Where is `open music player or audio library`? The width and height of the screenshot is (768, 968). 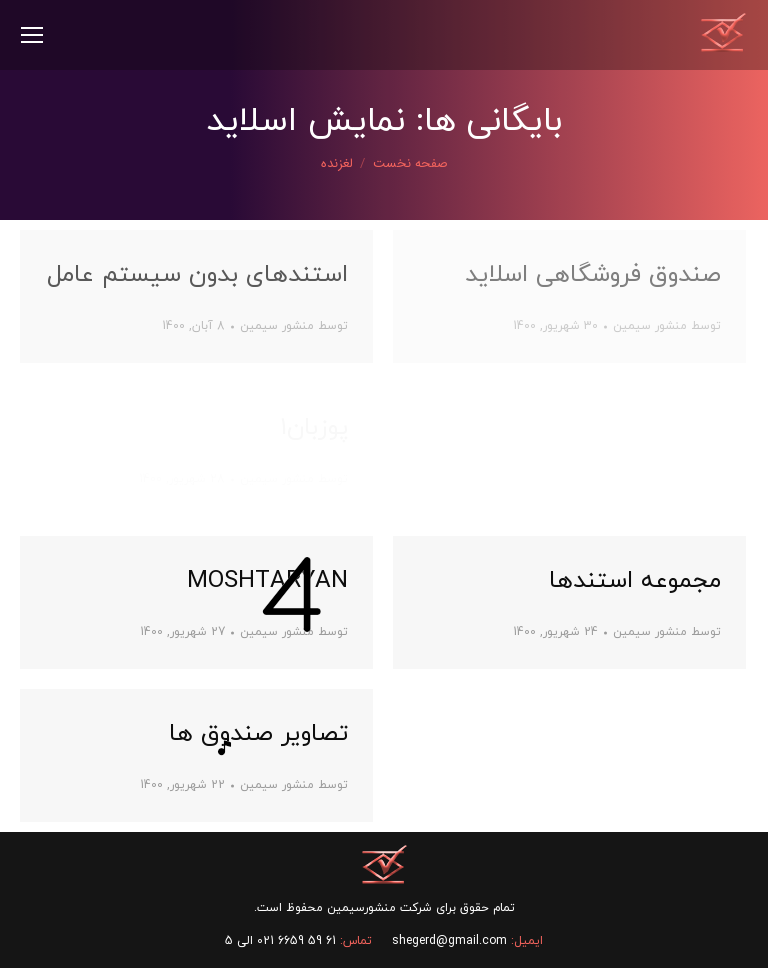 open music player or audio library is located at coordinates (224, 747).